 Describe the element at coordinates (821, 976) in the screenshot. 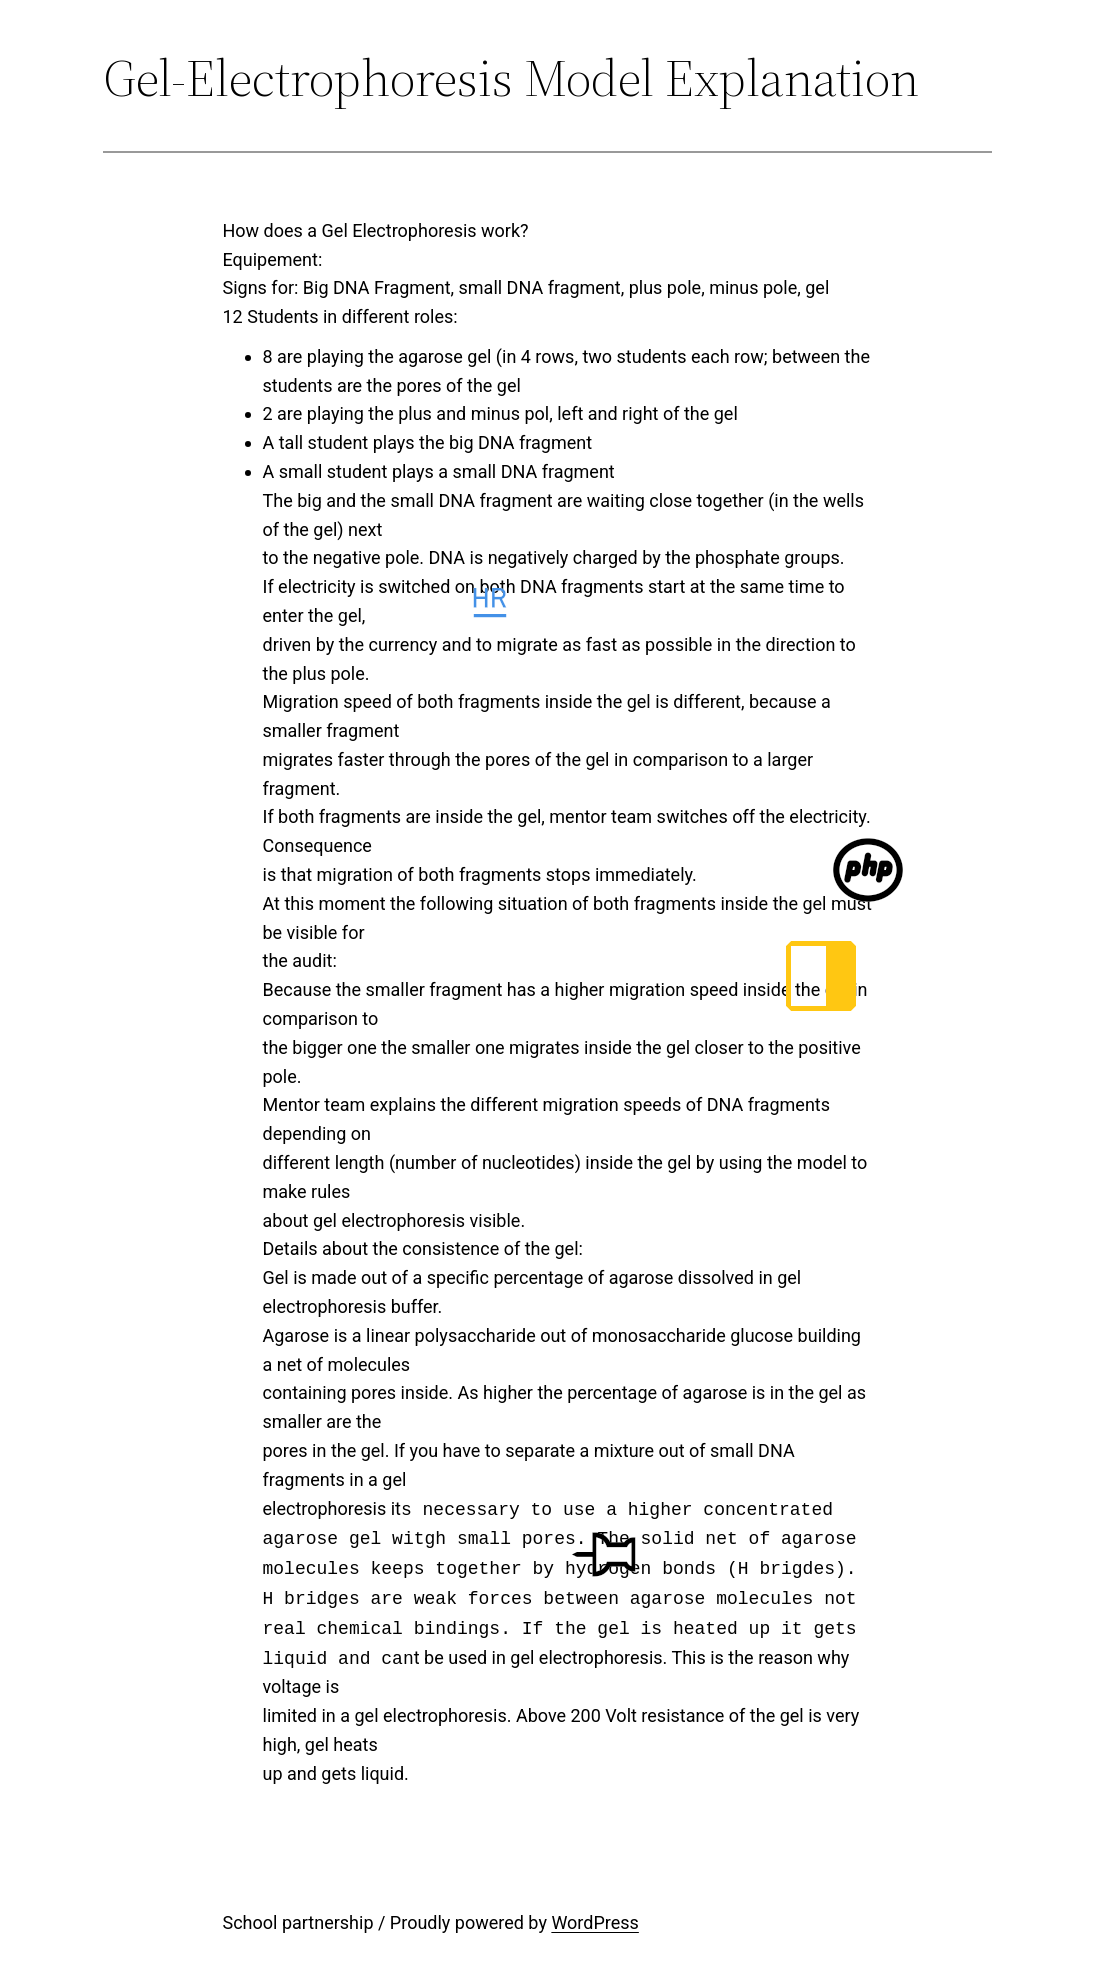

I see `toggle the right sidebar panel` at that location.